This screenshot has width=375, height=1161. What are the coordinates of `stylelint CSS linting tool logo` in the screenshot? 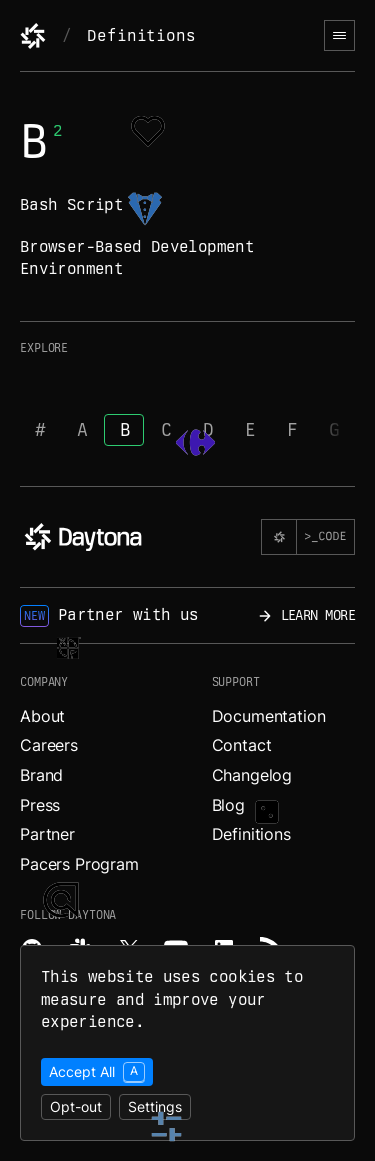 It's located at (145, 209).